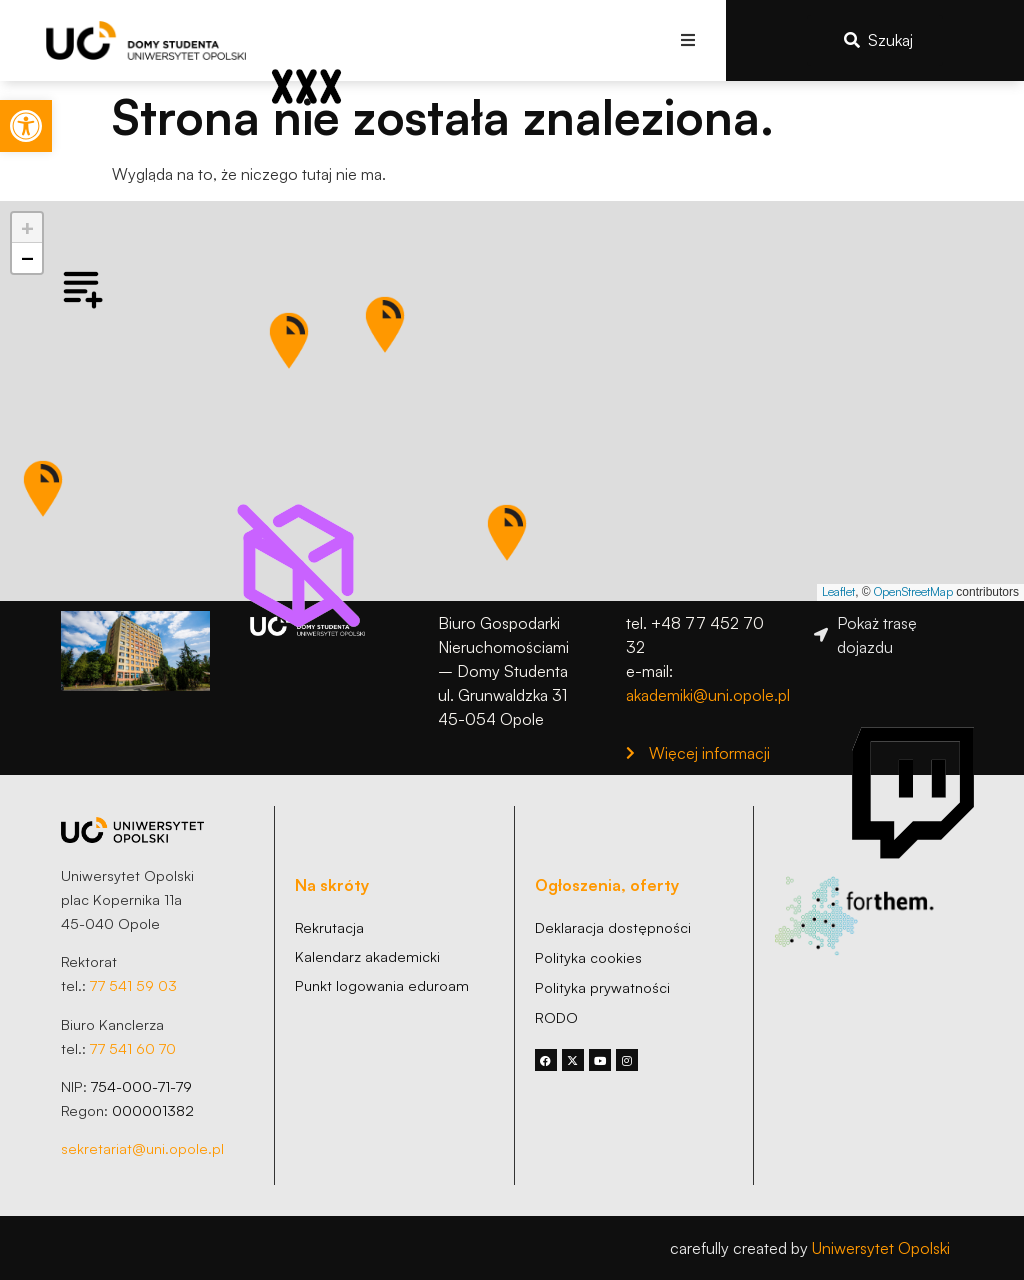 This screenshot has height=1280, width=1024. I want to click on indicates adult or mature content rating, so click(306, 86).